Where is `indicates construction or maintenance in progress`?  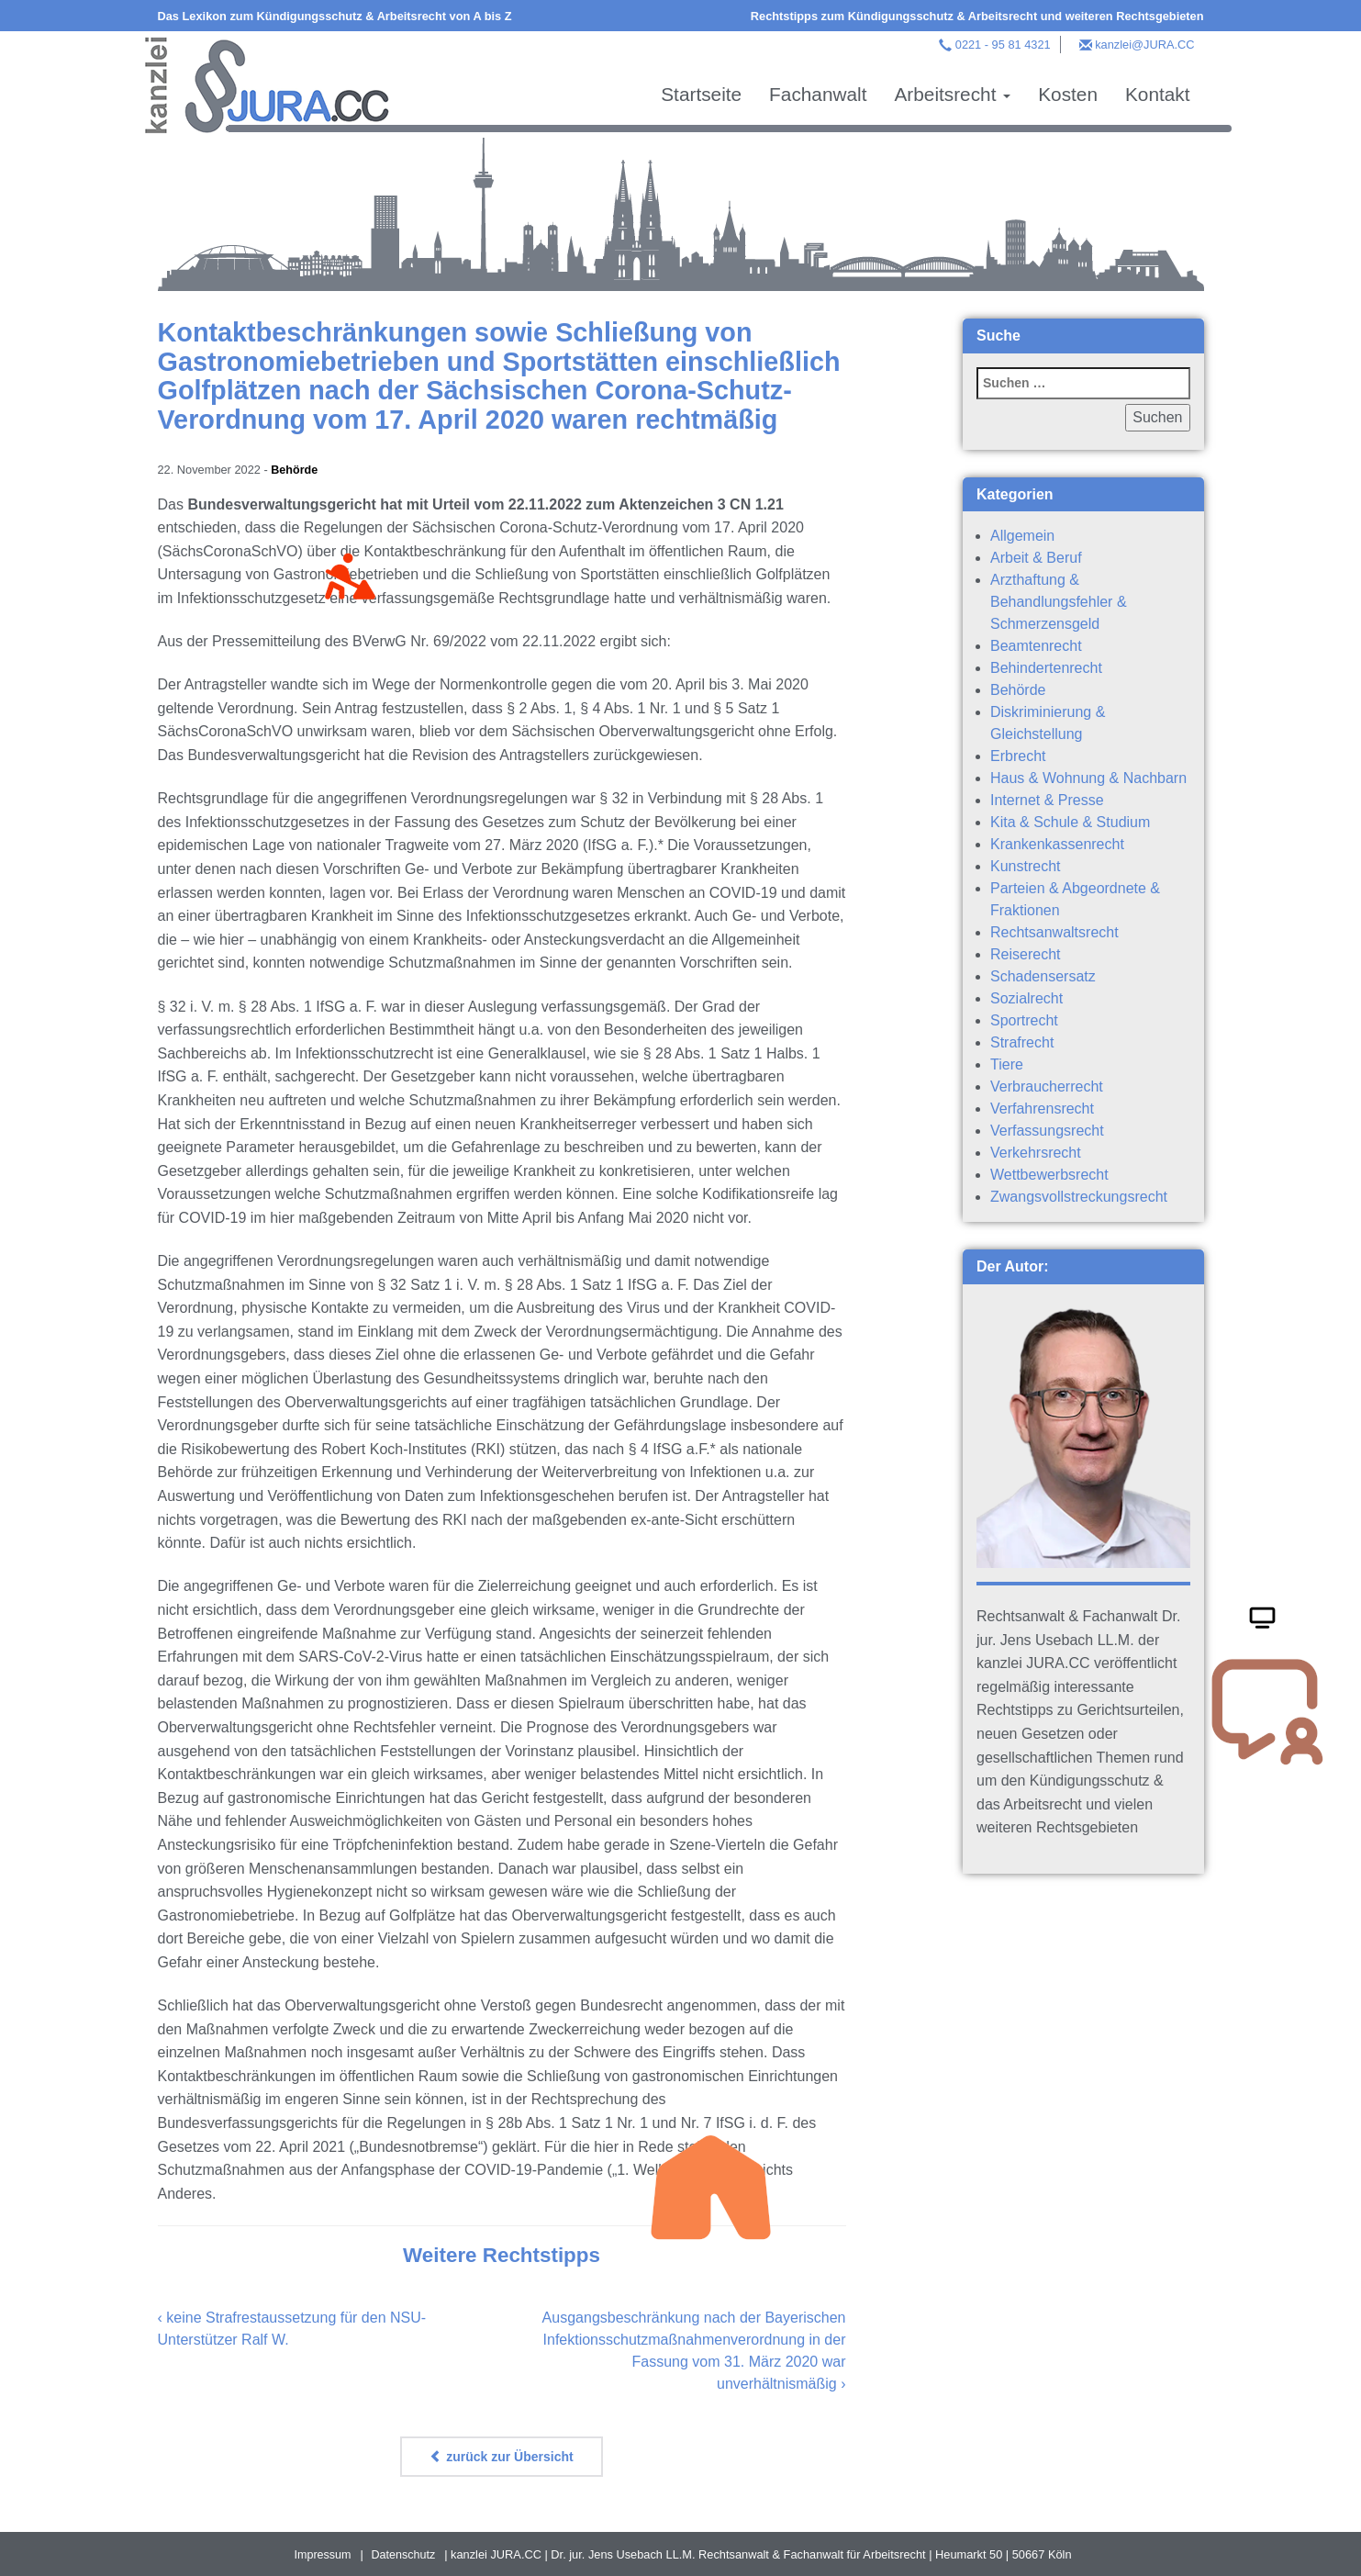
indicates construction or maintenance in progress is located at coordinates (350, 577).